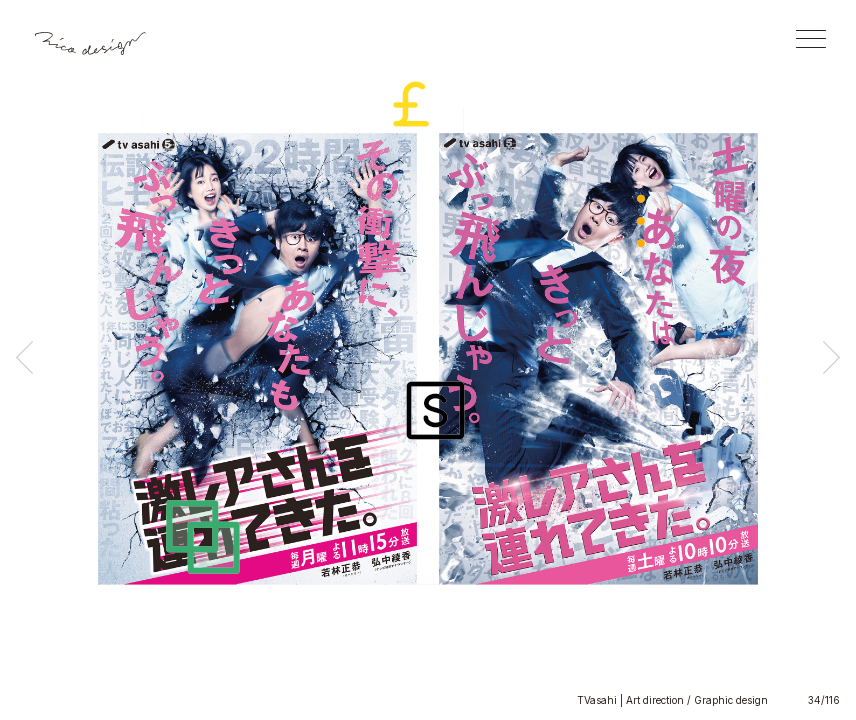 Image resolution: width=856 pixels, height=720 pixels. I want to click on exclude overlapping areas in a design tool, so click(203, 537).